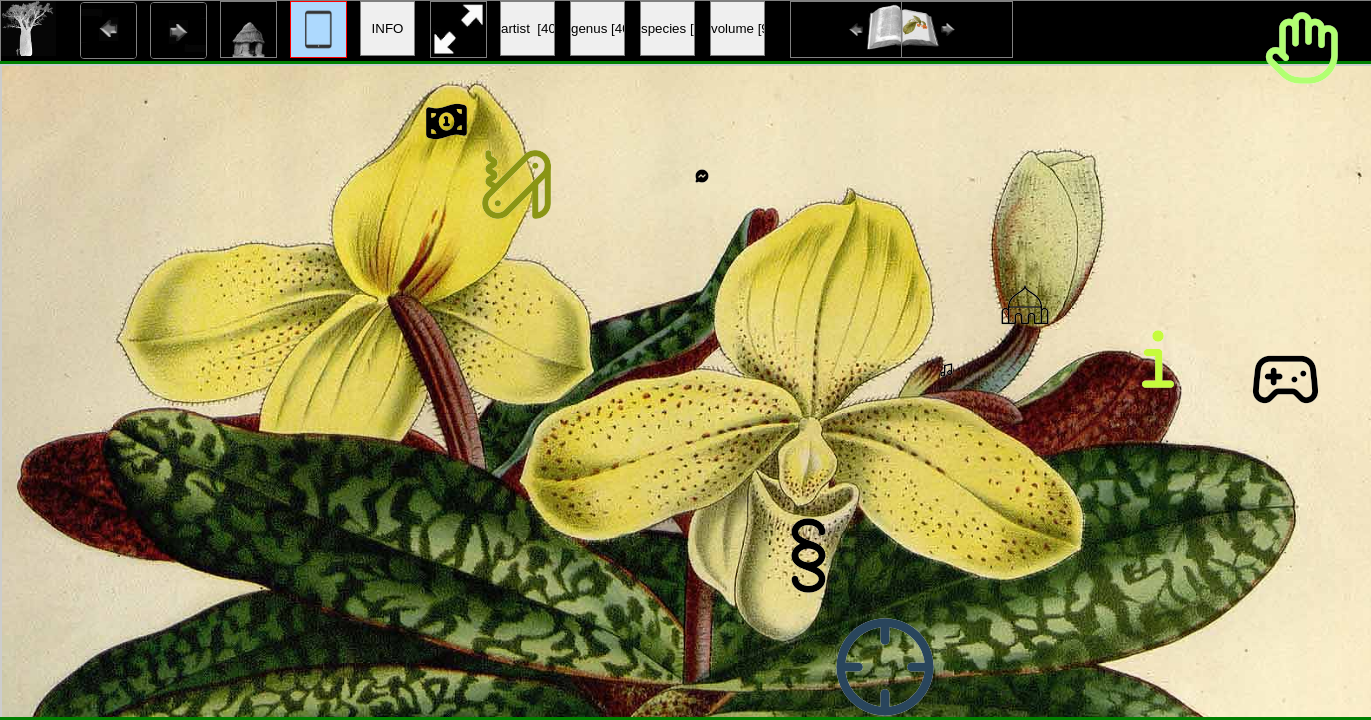  Describe the element at coordinates (516, 184) in the screenshot. I see `access multi-tool or utility functions` at that location.